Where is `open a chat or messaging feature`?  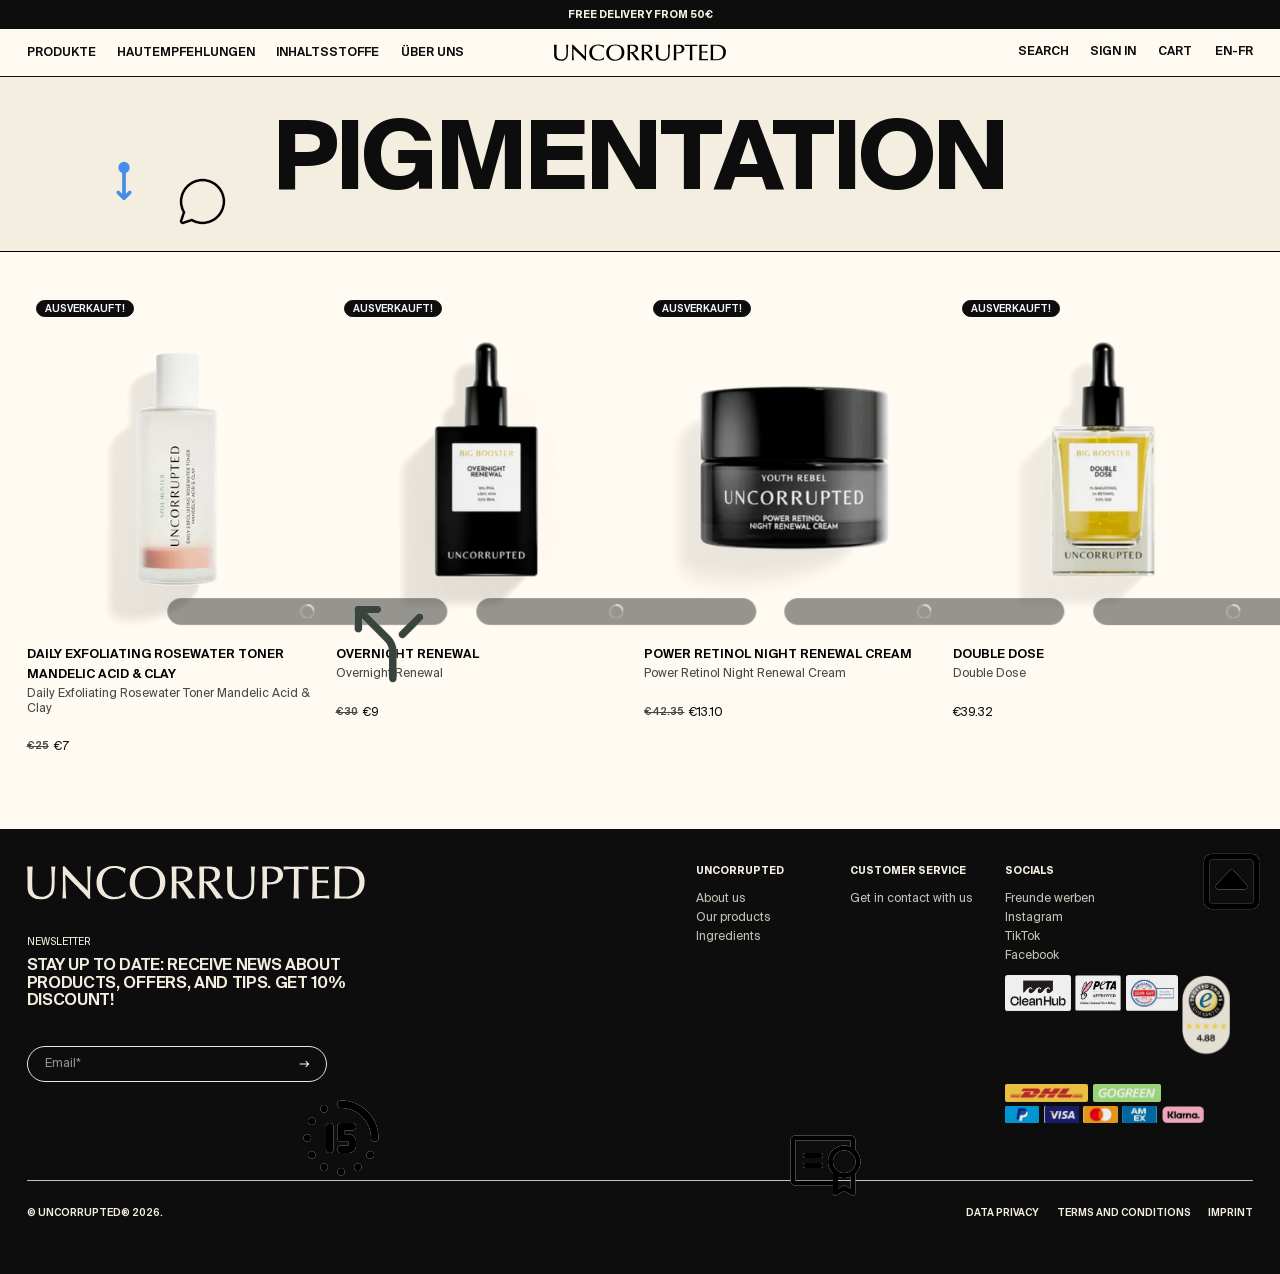 open a chat or messaging feature is located at coordinates (202, 201).